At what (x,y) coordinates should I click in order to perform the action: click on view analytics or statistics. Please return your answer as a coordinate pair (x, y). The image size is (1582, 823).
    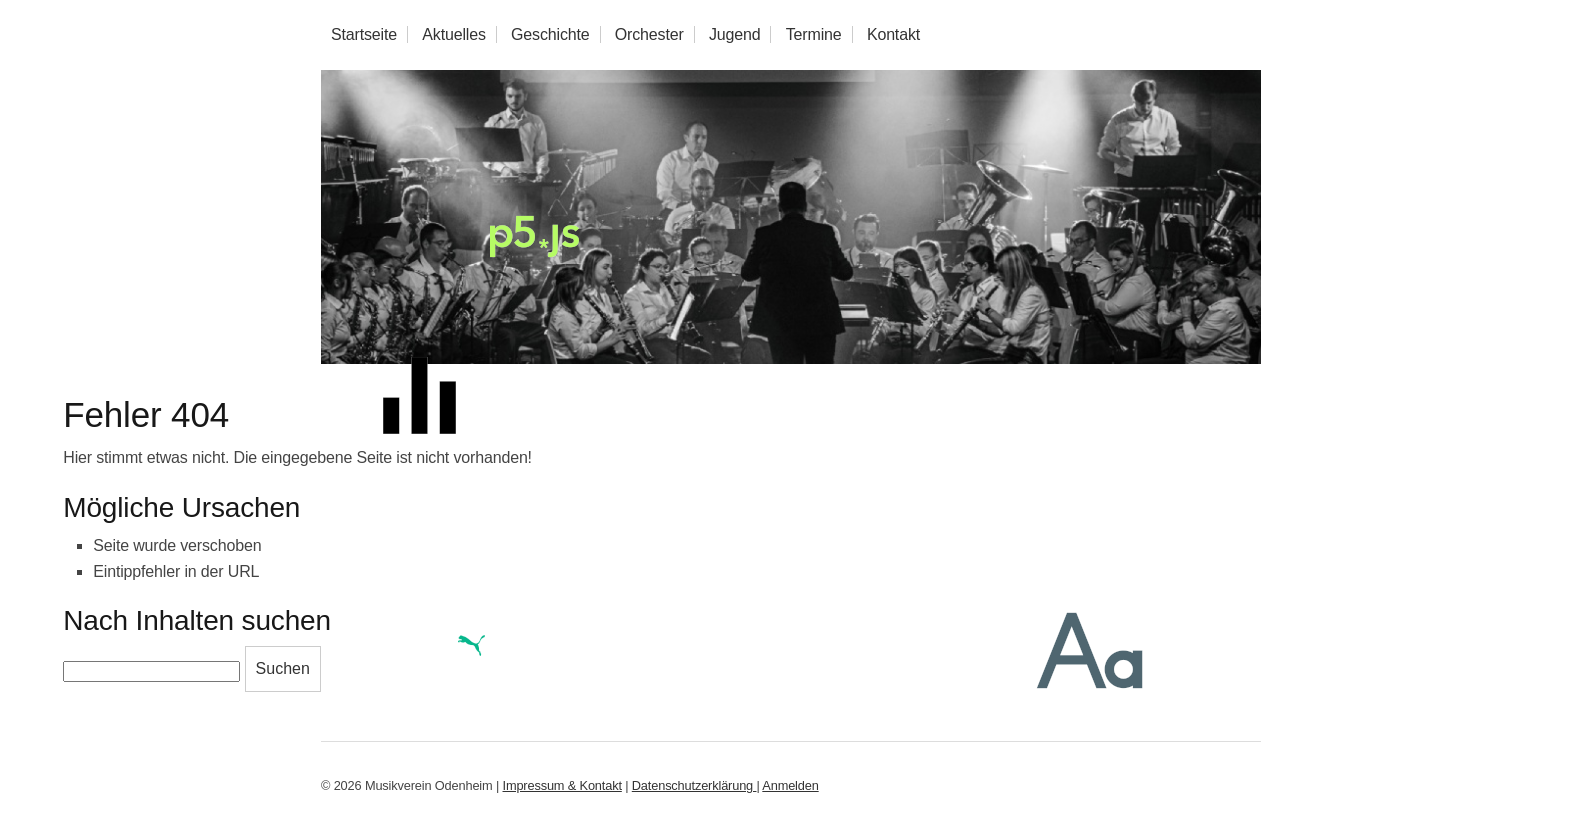
    Looking at the image, I should click on (419, 397).